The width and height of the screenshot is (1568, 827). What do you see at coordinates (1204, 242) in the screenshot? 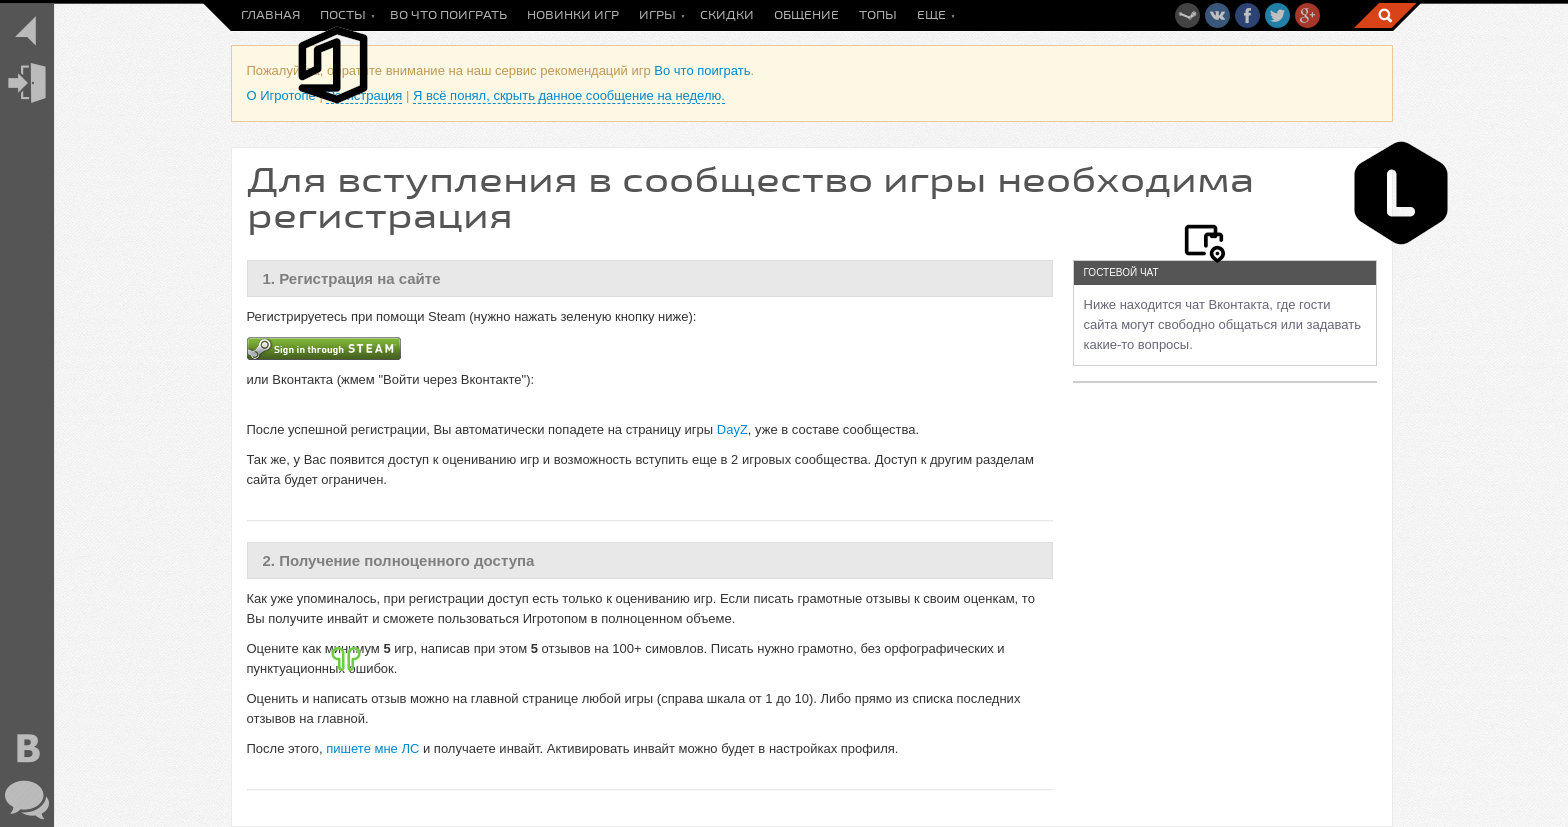
I see `pin a device to your favorites` at bounding box center [1204, 242].